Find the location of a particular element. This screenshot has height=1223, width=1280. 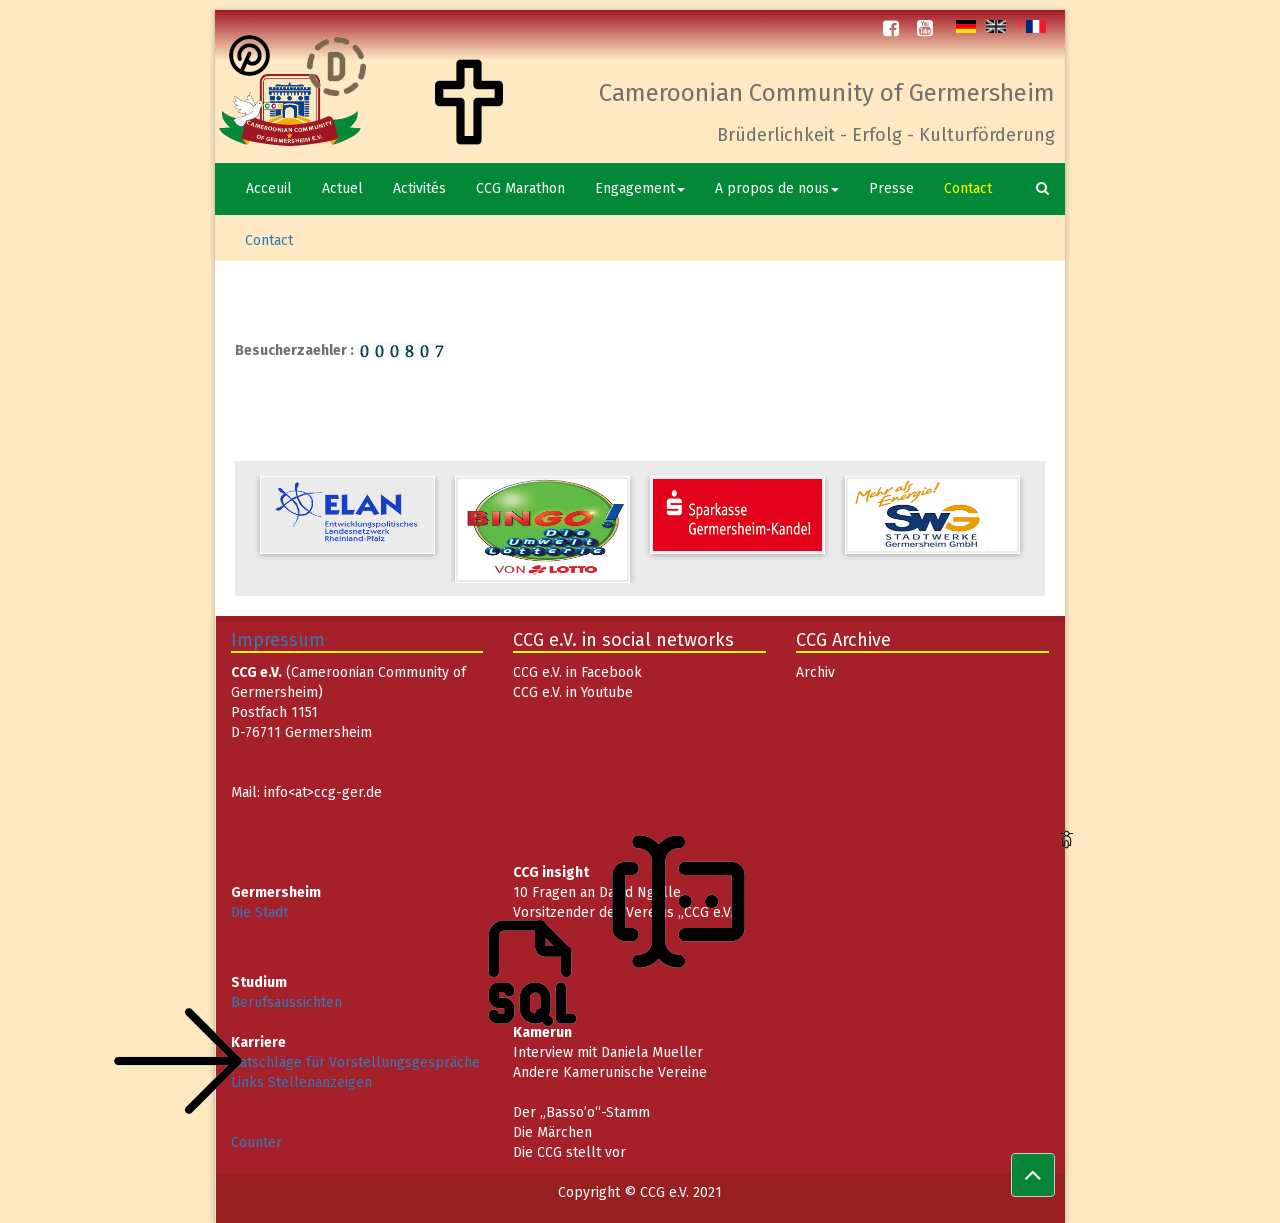

select moped or scooter as transportation mode is located at coordinates (1066, 839).